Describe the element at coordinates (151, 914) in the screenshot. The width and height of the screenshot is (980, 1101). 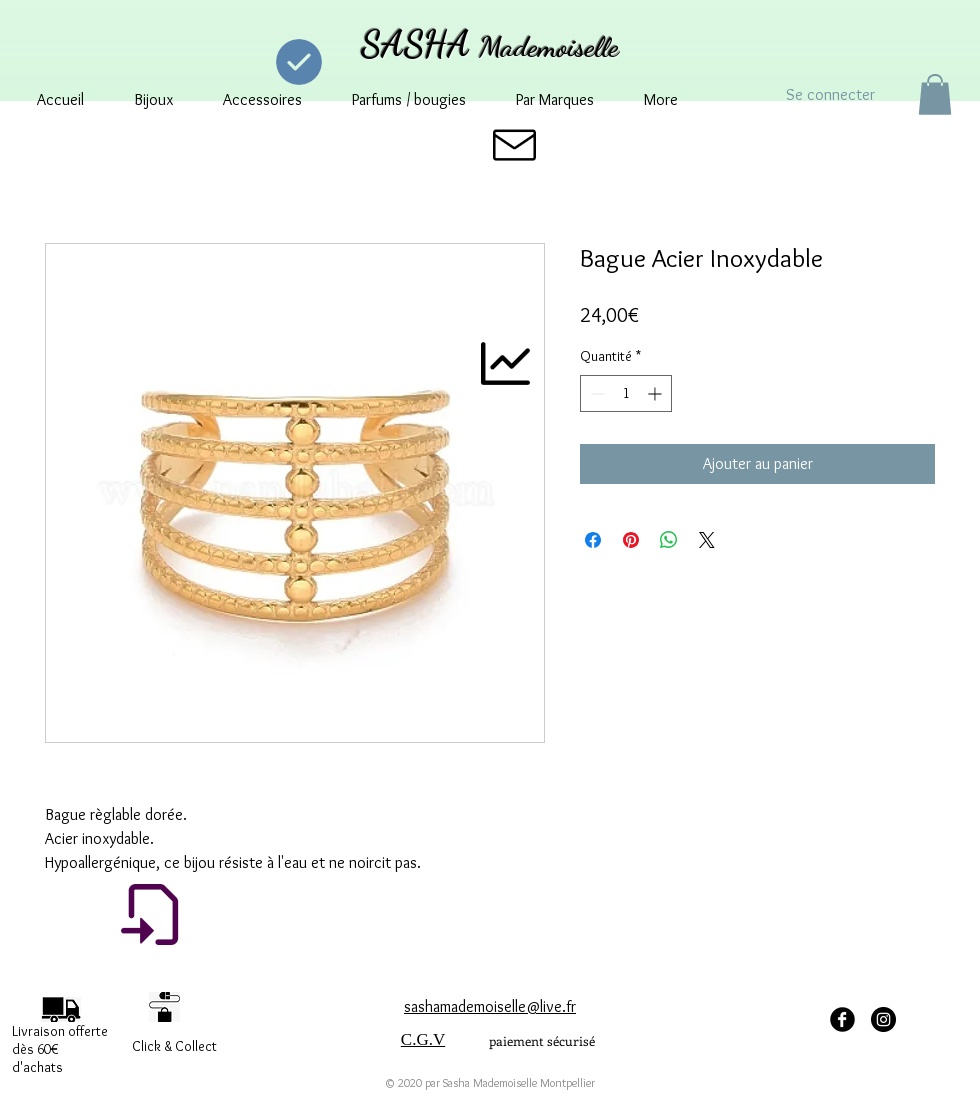
I see `indicates a file has been moved to another location` at that location.